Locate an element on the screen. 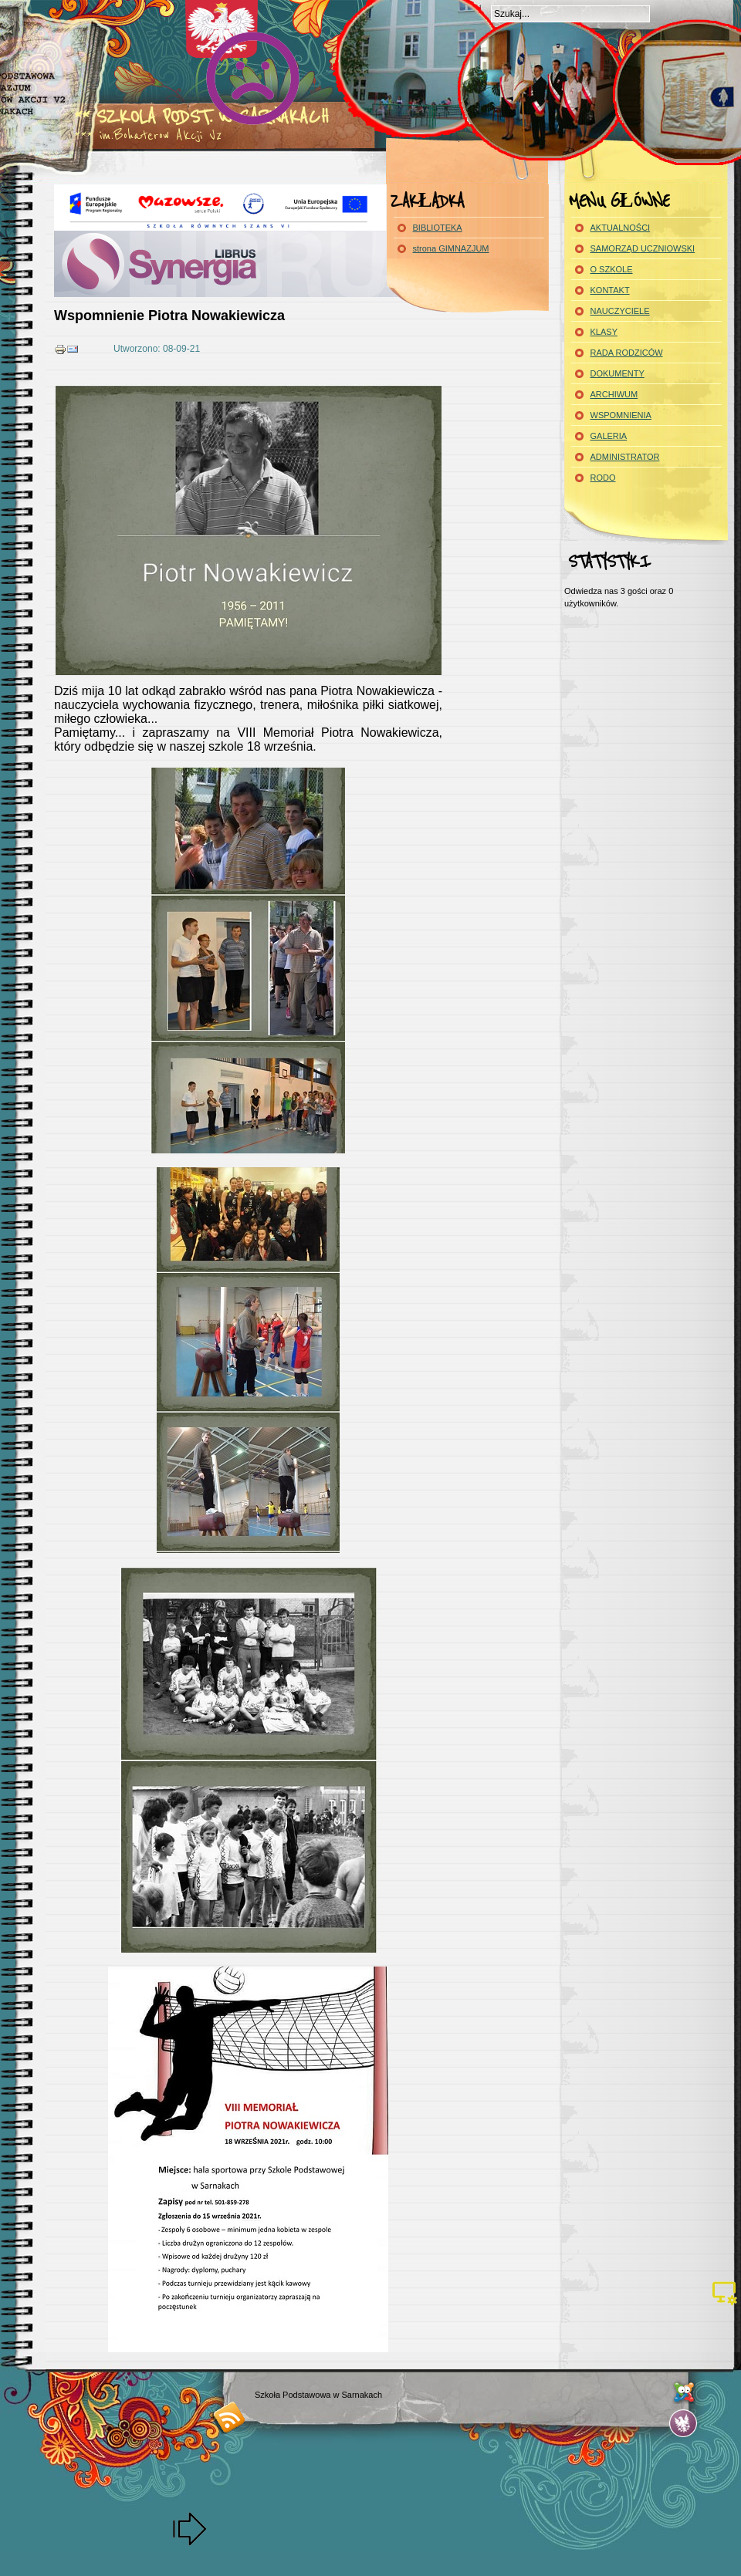 The width and height of the screenshot is (741, 2576). move forward or proceed to next step is located at coordinates (188, 2529).